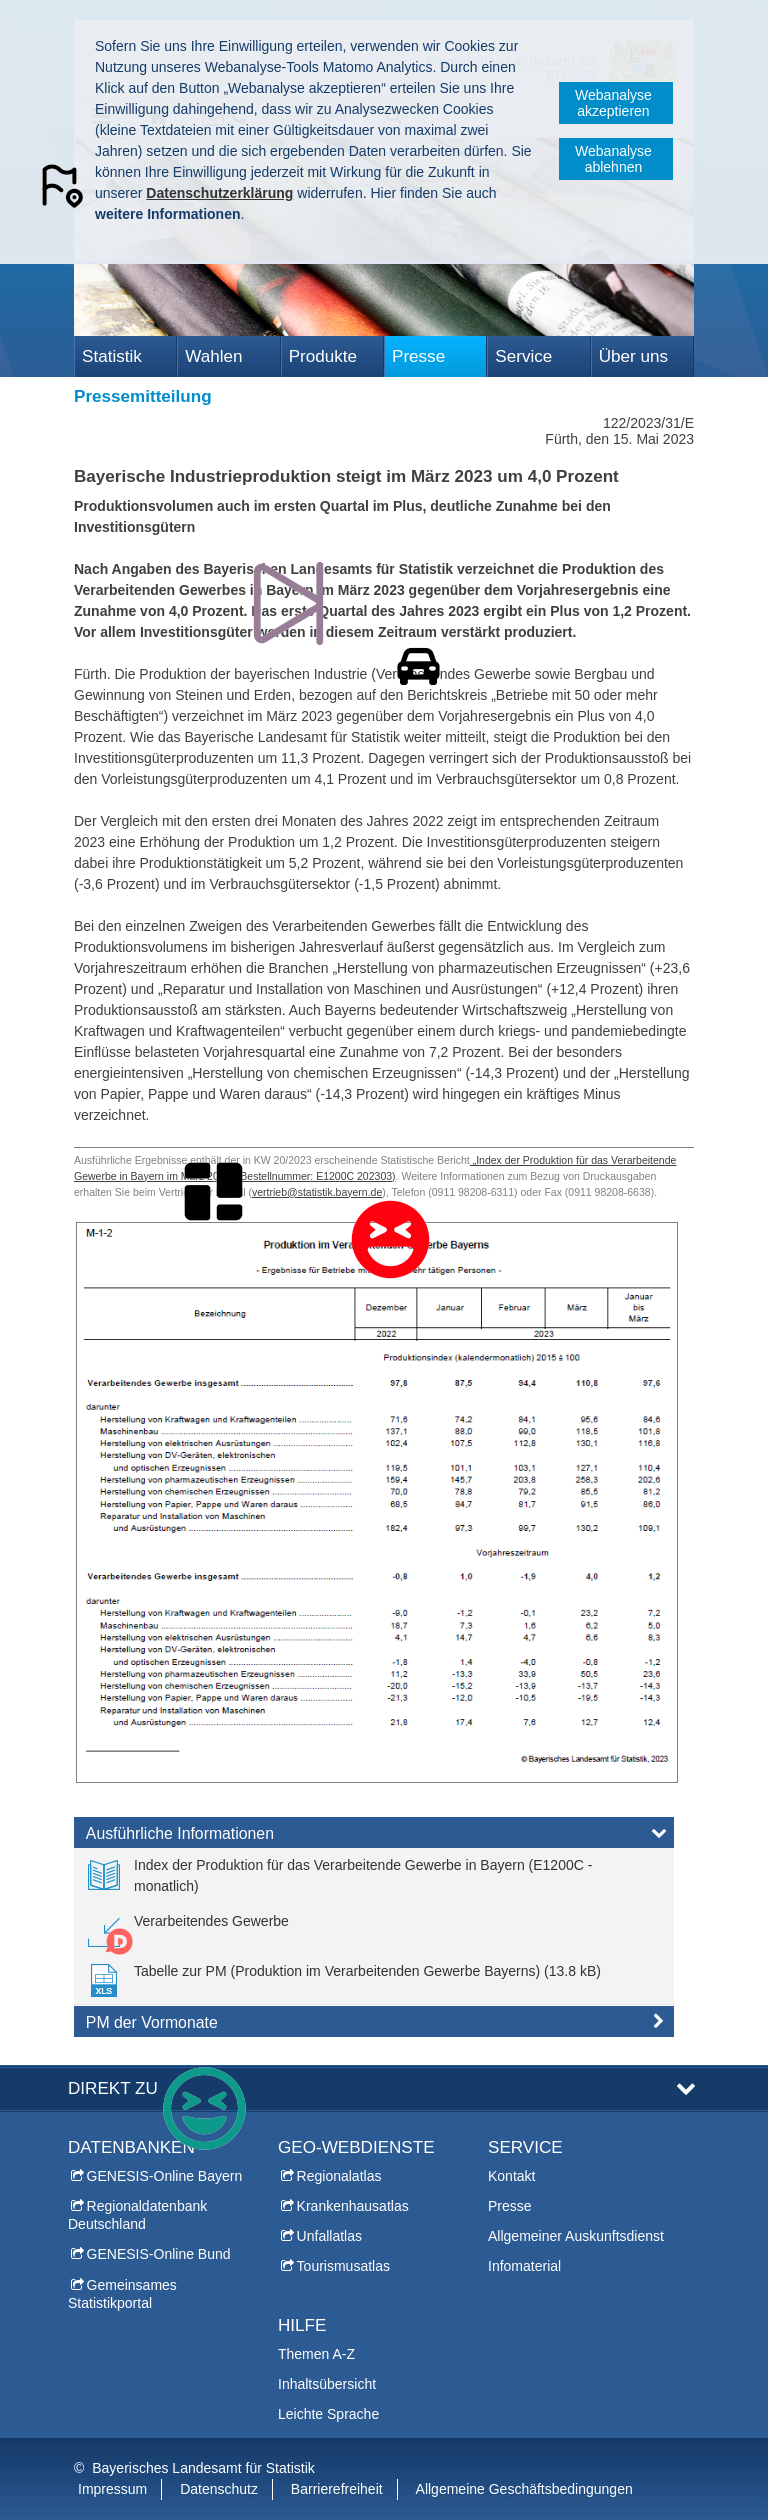 The width and height of the screenshot is (768, 2520). Describe the element at coordinates (288, 603) in the screenshot. I see `skip to the next track` at that location.